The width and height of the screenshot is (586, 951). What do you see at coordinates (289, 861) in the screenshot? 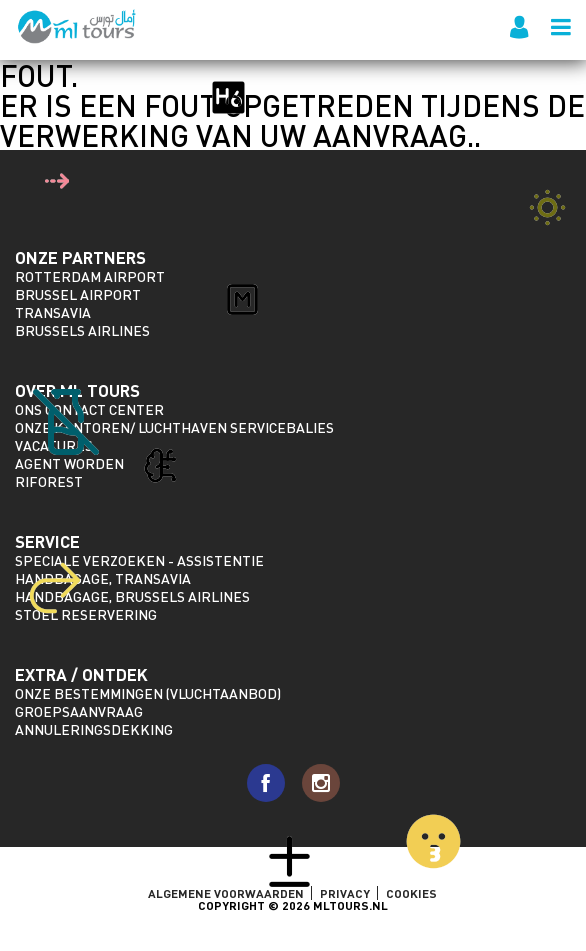
I see `view differences between file versions` at bounding box center [289, 861].